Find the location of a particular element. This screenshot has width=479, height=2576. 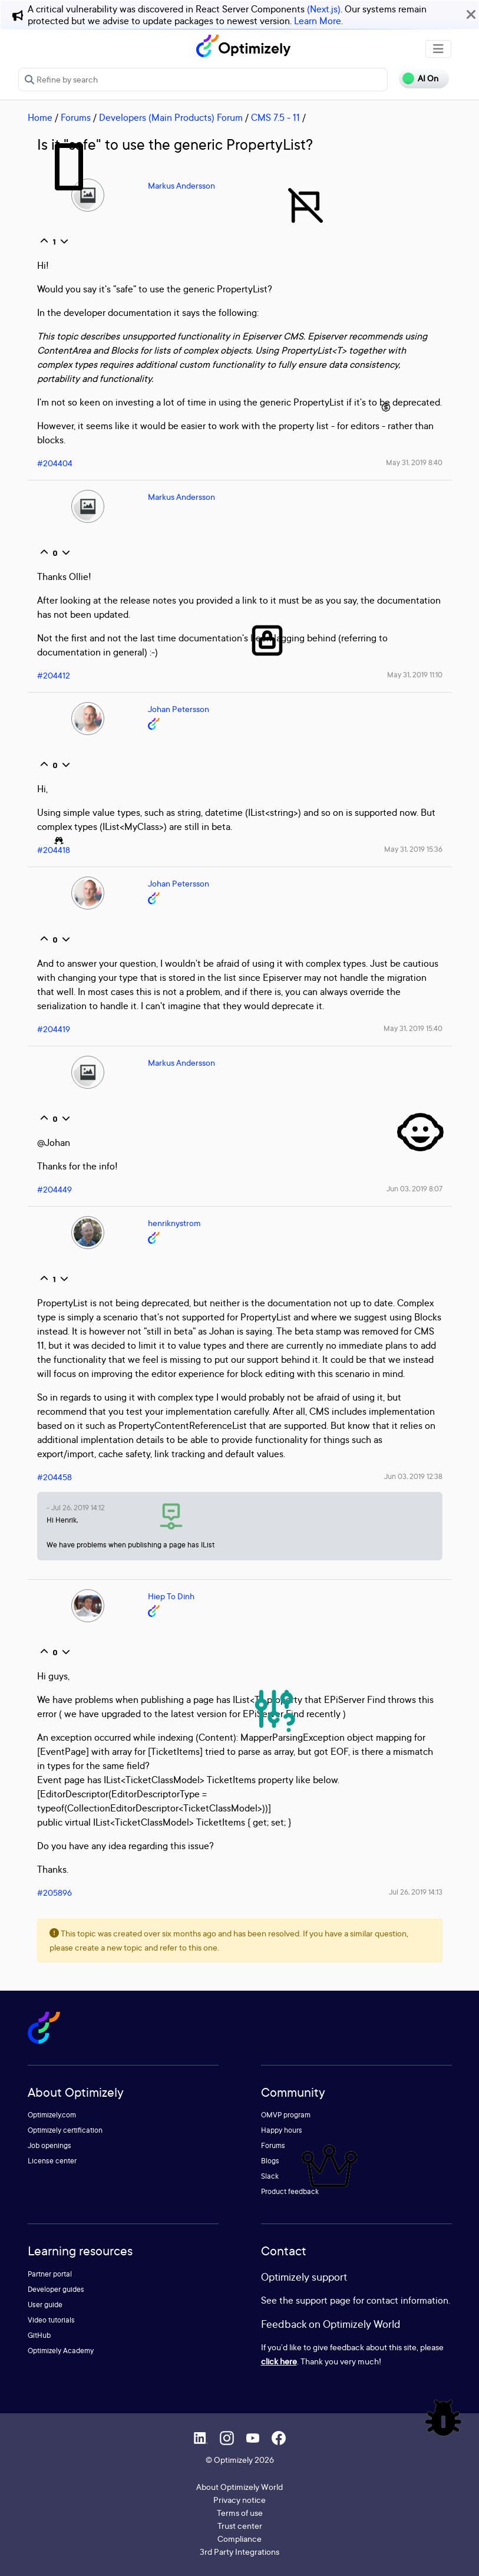

view pricing or payment options is located at coordinates (386, 407).